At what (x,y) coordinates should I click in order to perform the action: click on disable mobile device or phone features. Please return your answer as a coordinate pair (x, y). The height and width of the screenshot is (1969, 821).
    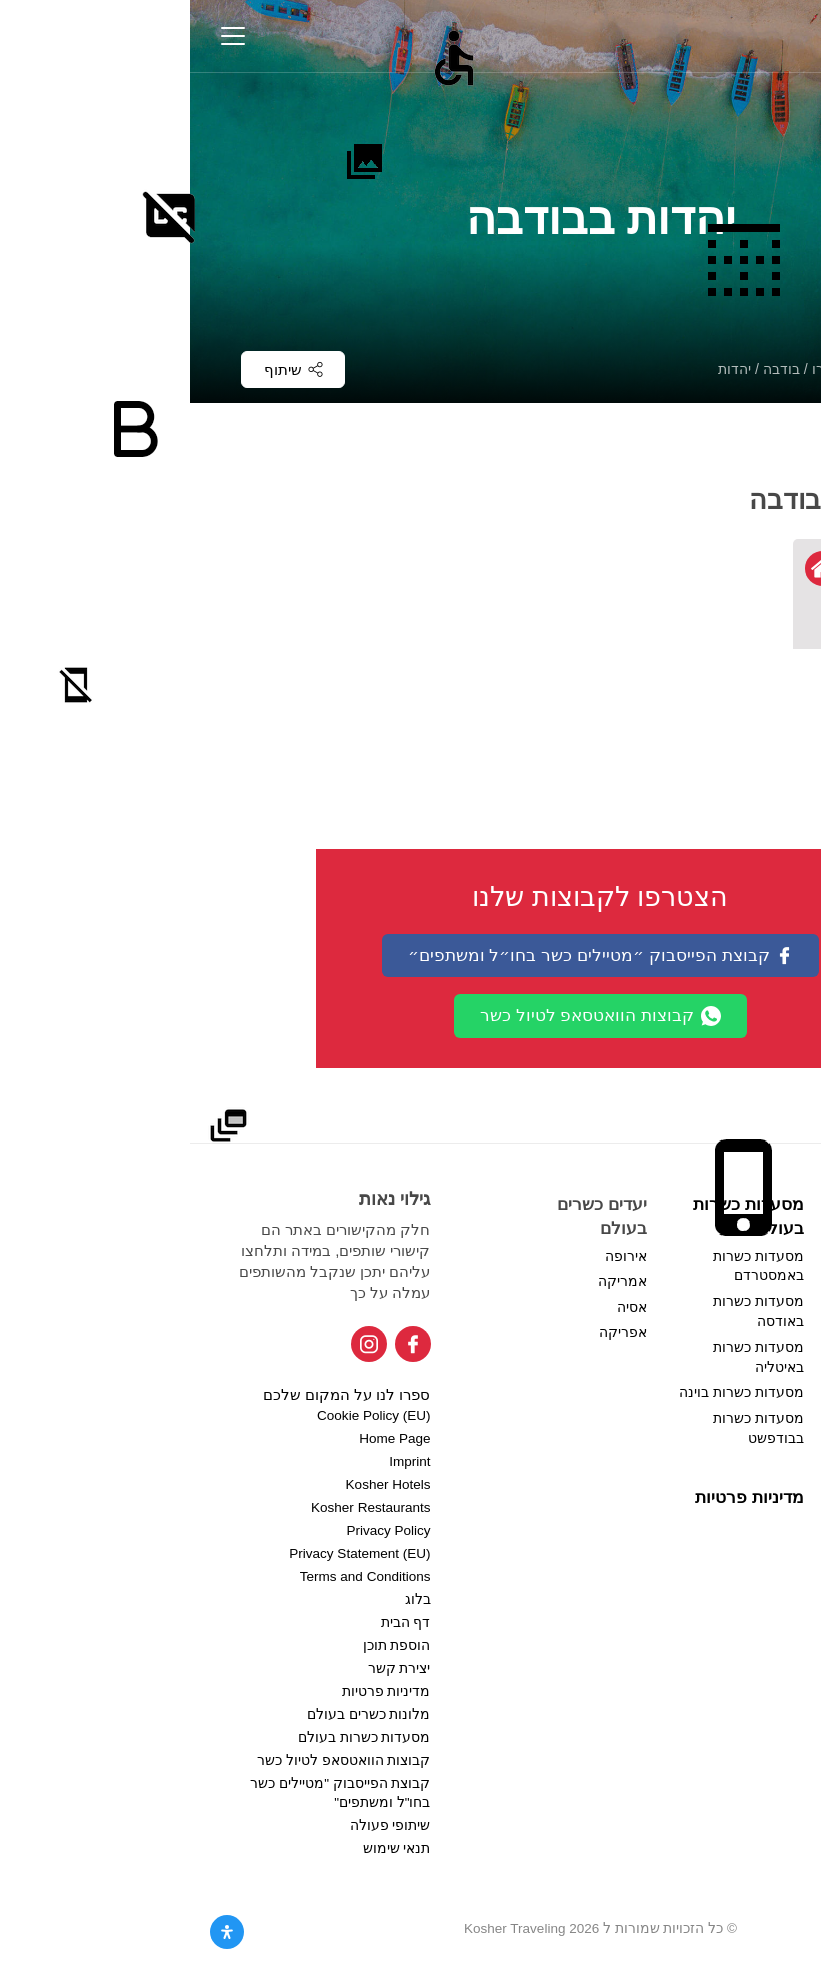
    Looking at the image, I should click on (76, 685).